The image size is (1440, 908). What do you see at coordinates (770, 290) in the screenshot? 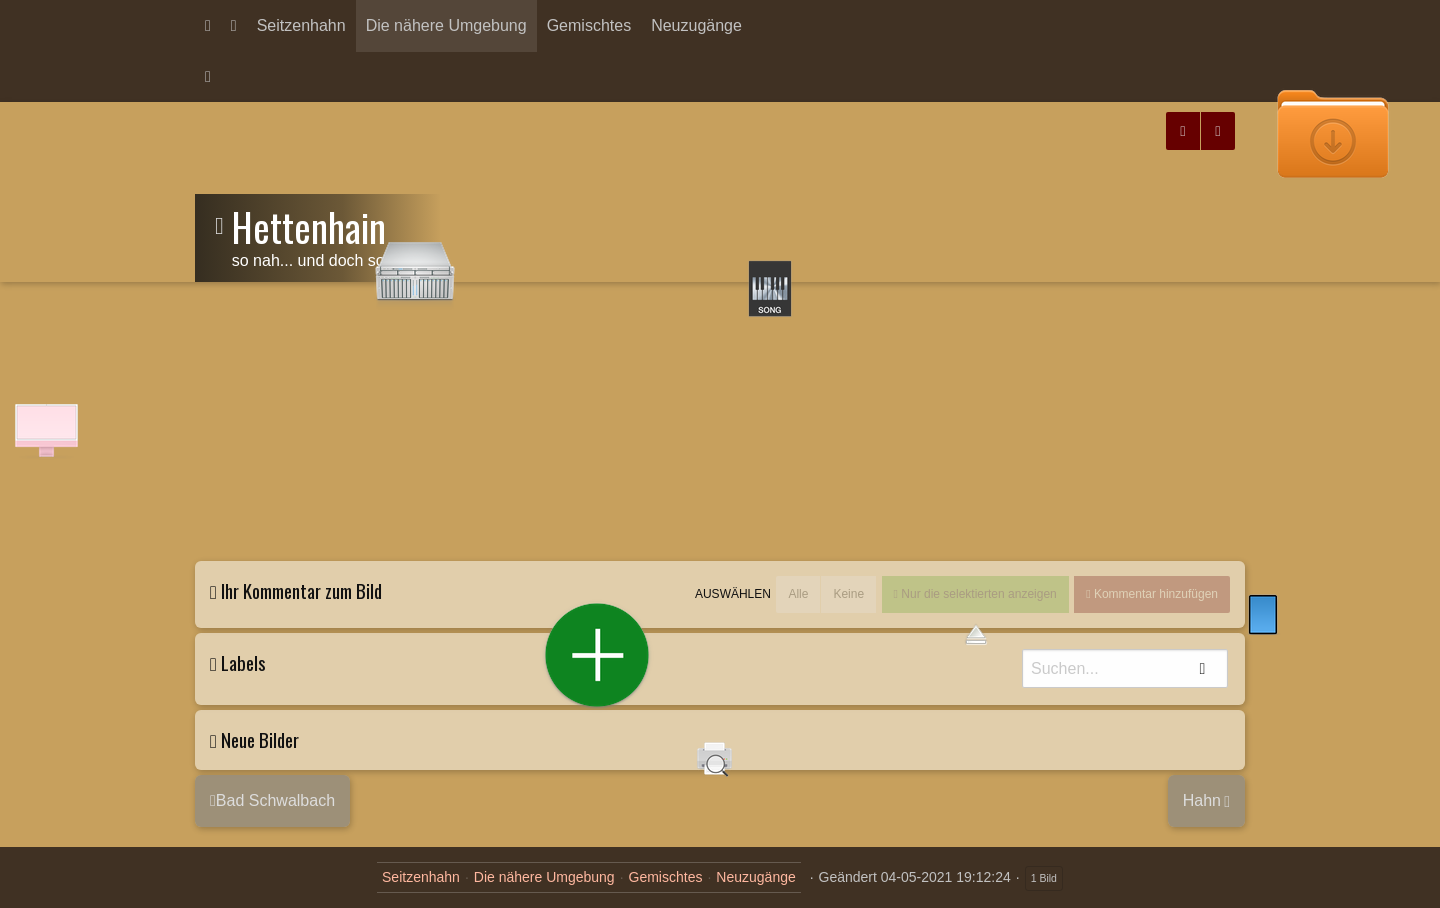
I see `open a song file in GarageBand` at bounding box center [770, 290].